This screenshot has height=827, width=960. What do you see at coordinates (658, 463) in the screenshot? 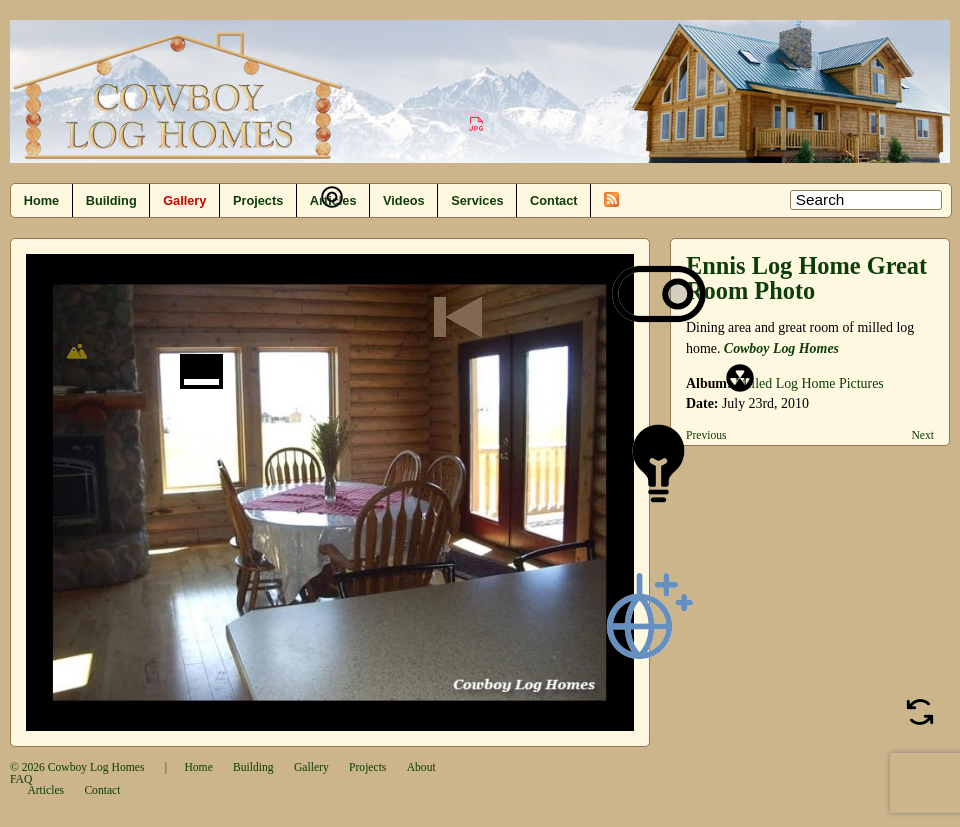
I see `view tips or suggestions` at bounding box center [658, 463].